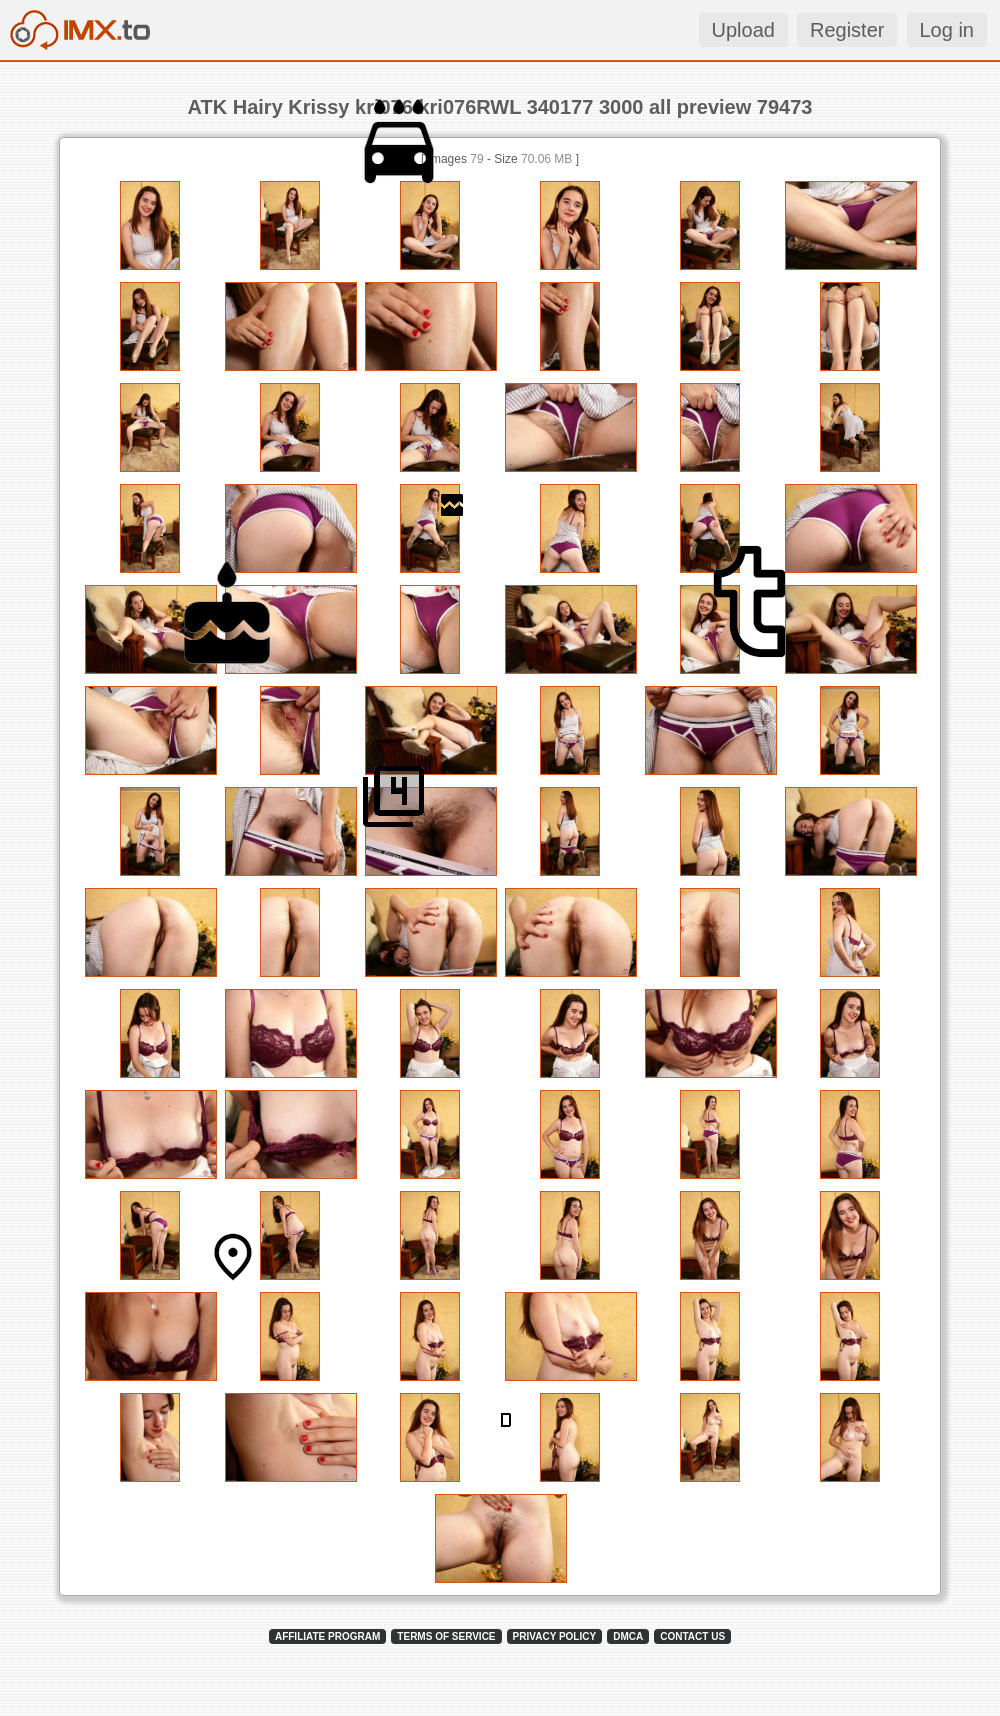 The image size is (1000, 1716). Describe the element at coordinates (506, 1420) in the screenshot. I see `access mobile device settings` at that location.